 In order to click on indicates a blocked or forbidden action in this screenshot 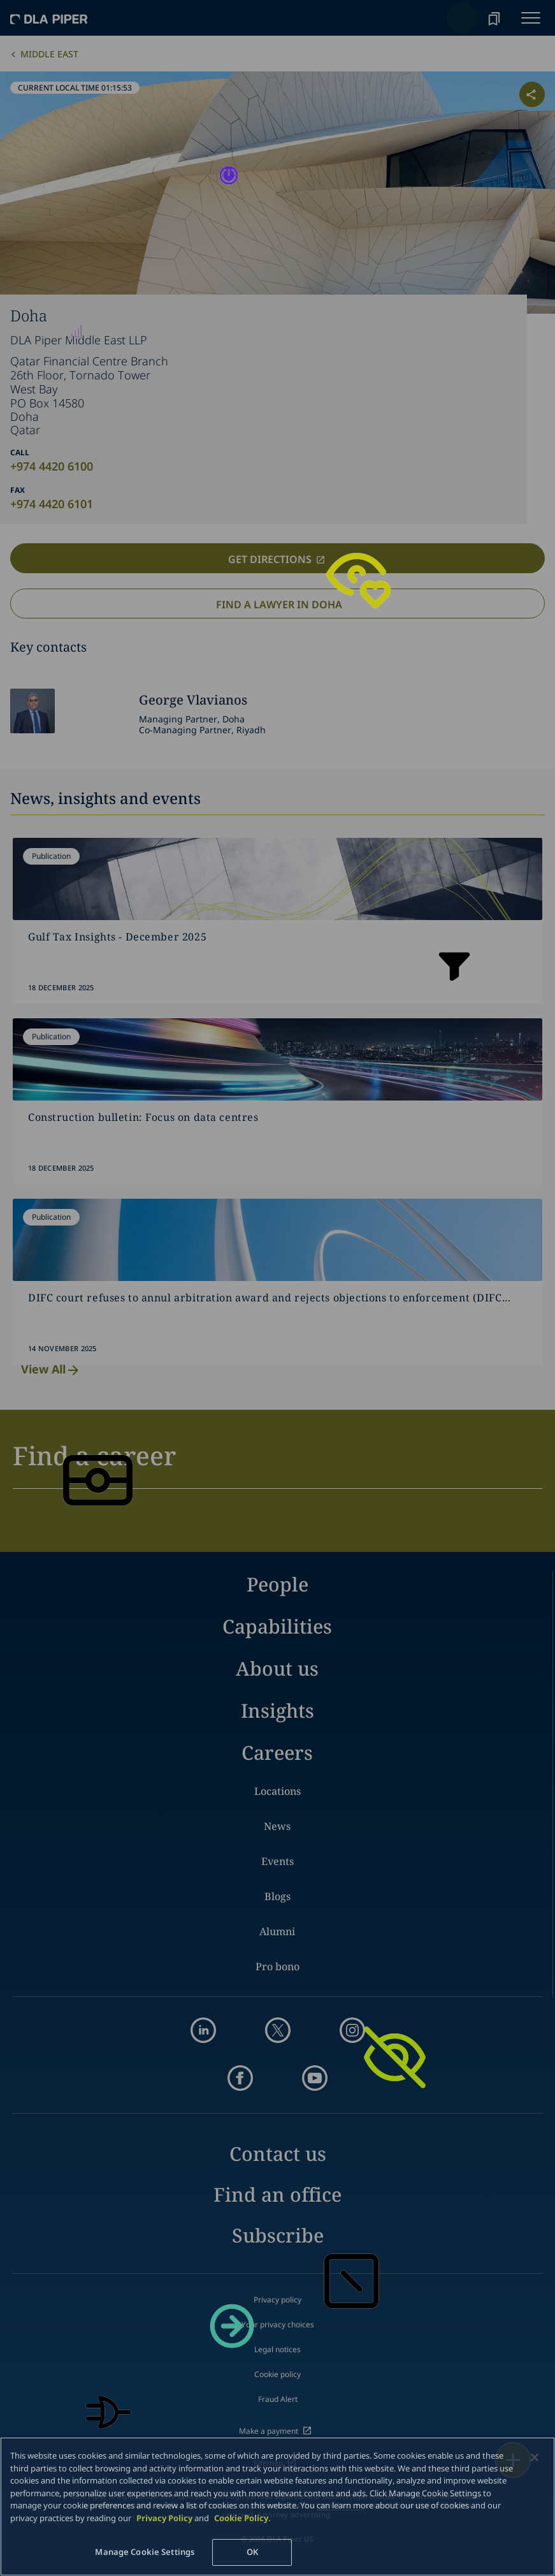, I will do `click(351, 2281)`.